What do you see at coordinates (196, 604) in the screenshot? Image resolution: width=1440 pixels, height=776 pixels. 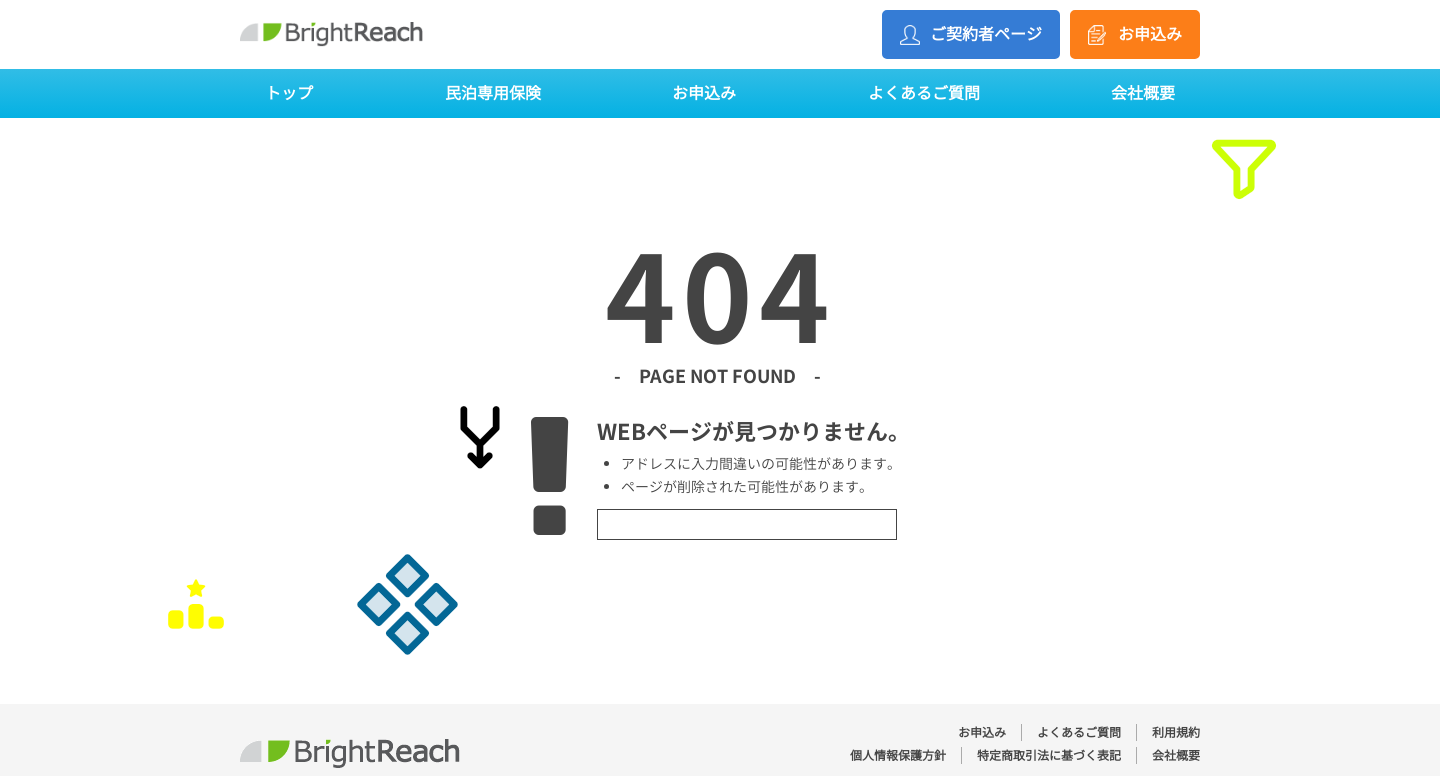 I see `view leaderboard rankings` at bounding box center [196, 604].